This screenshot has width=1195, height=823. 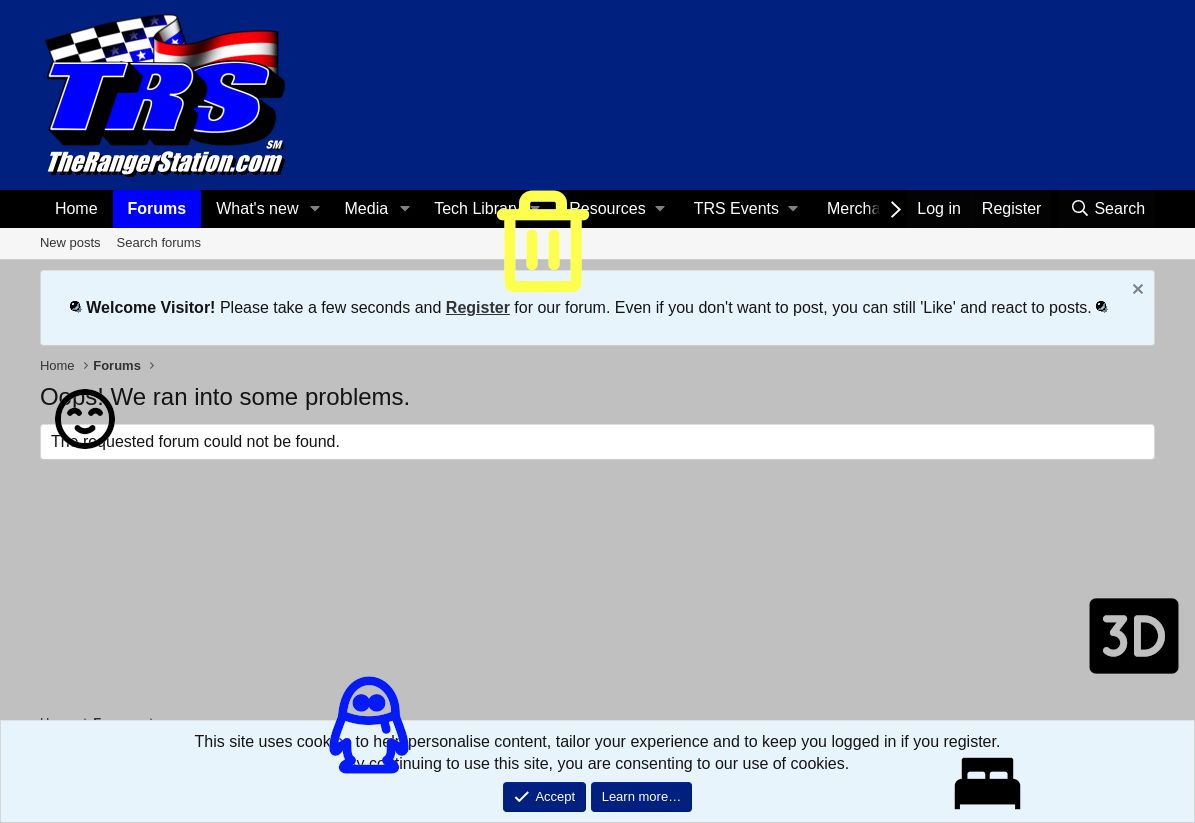 I want to click on switch to 3D view mode, so click(x=1134, y=636).